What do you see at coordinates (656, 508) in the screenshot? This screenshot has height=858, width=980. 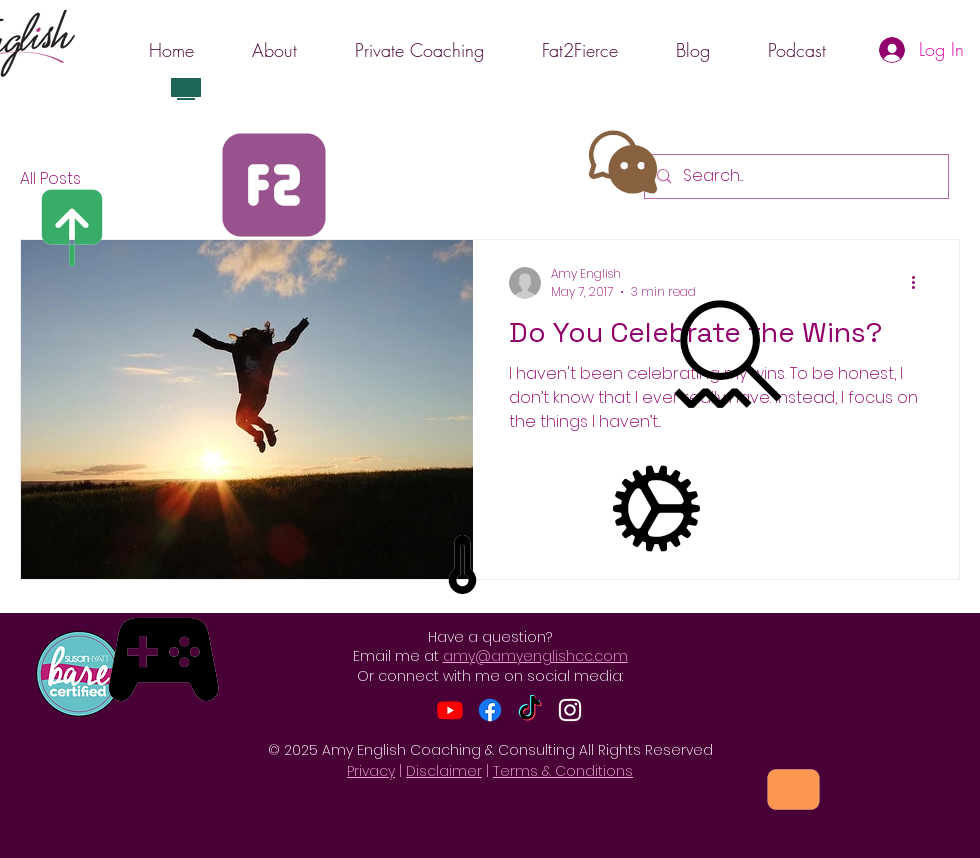 I see `access settings` at bounding box center [656, 508].